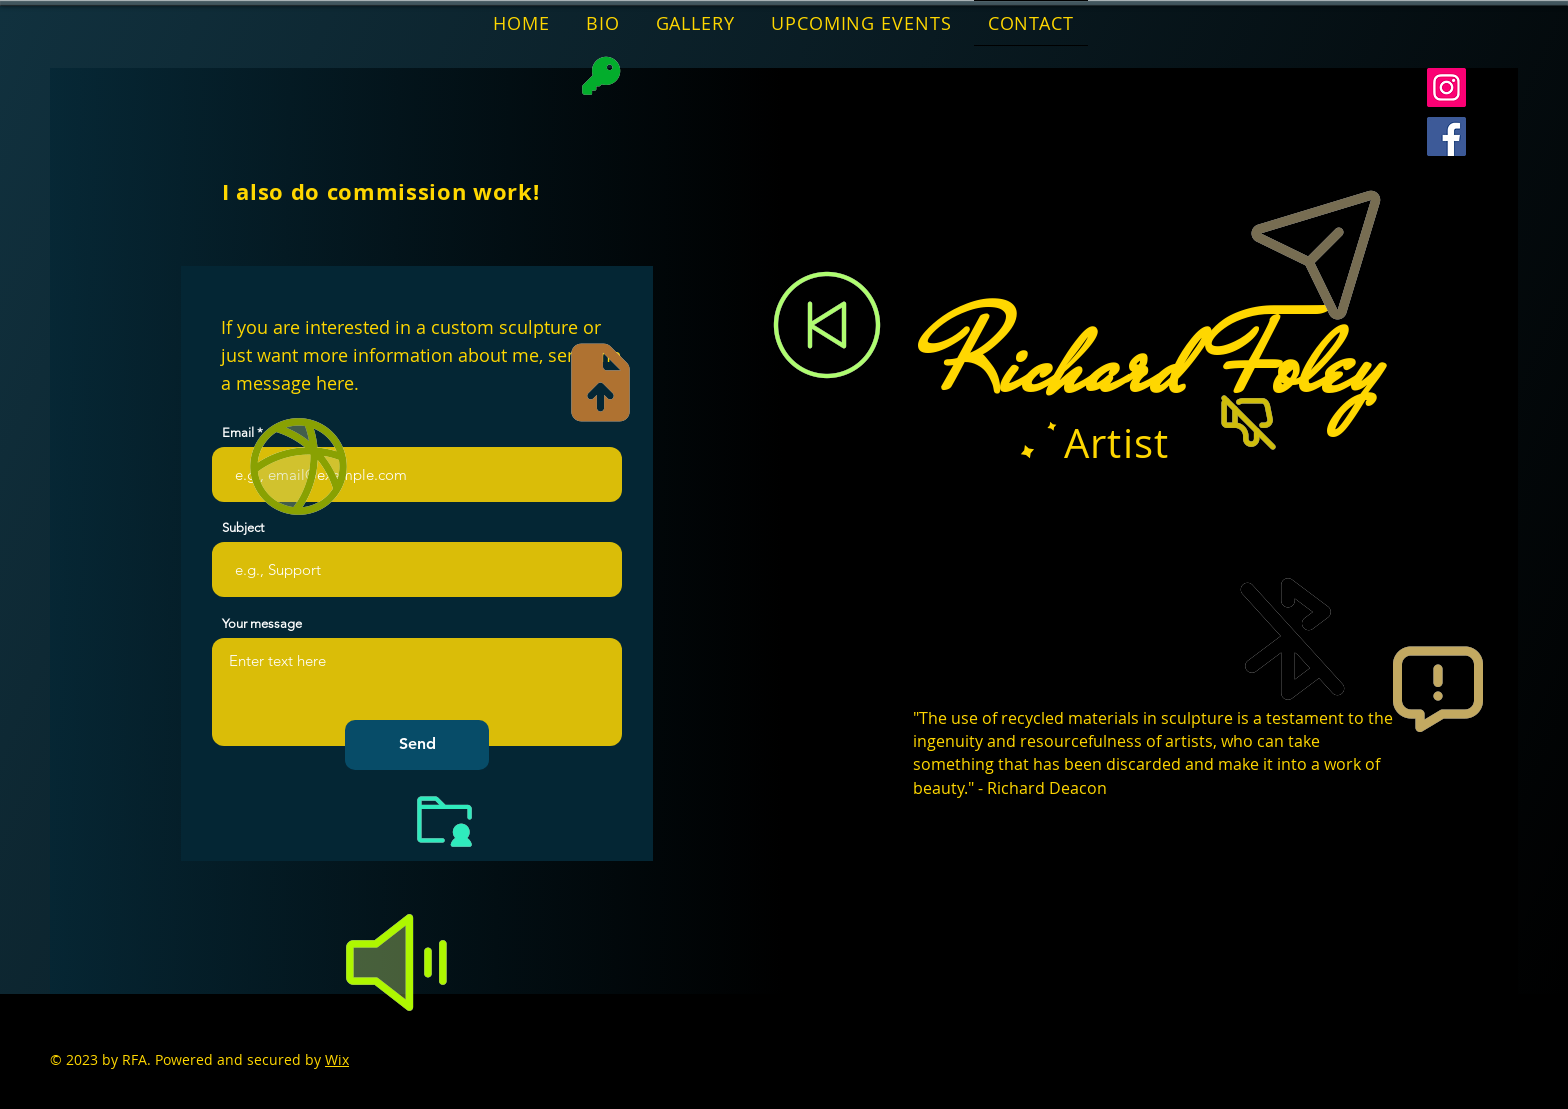 The image size is (1568, 1109). What do you see at coordinates (298, 466) in the screenshot?
I see `access games or entertainment section` at bounding box center [298, 466].